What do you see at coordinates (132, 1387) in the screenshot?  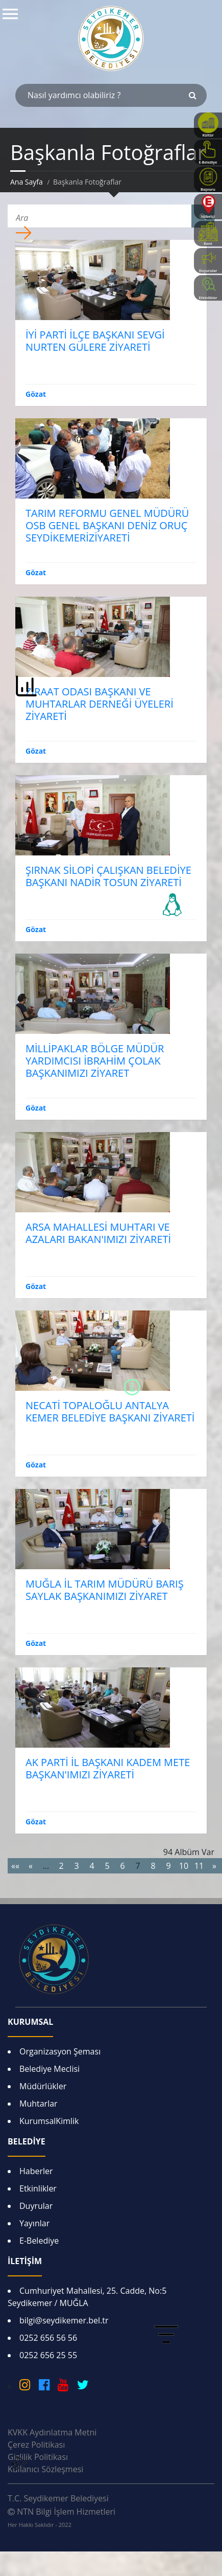 I see `view more information or details` at bounding box center [132, 1387].